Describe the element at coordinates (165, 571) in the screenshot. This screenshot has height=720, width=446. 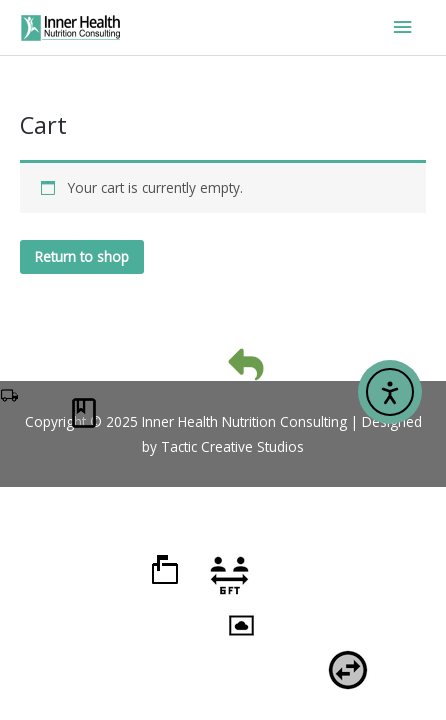
I see `indicates unread mail in your mailbox` at that location.